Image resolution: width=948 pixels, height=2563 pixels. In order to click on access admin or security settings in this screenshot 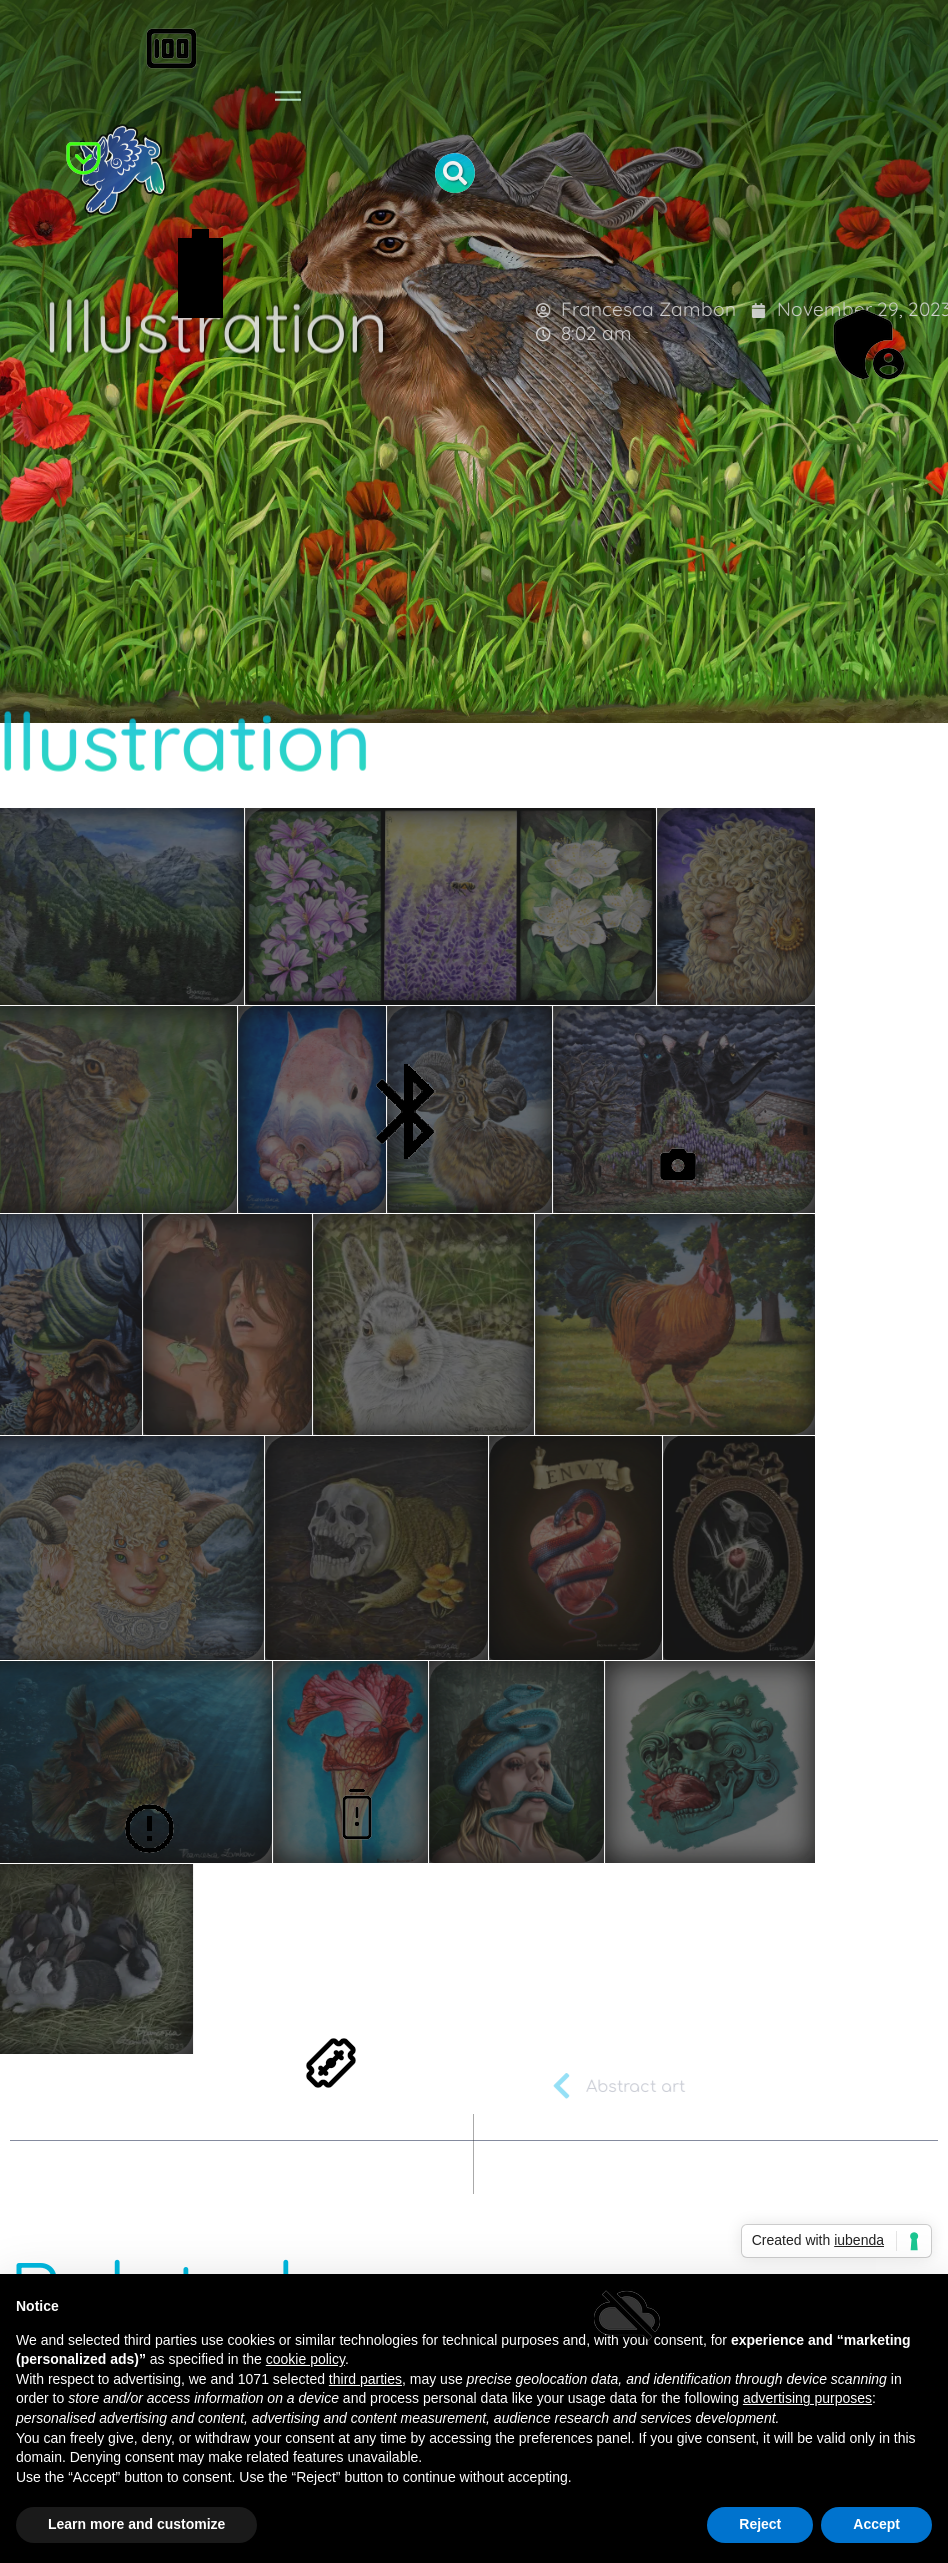, I will do `click(869, 344)`.